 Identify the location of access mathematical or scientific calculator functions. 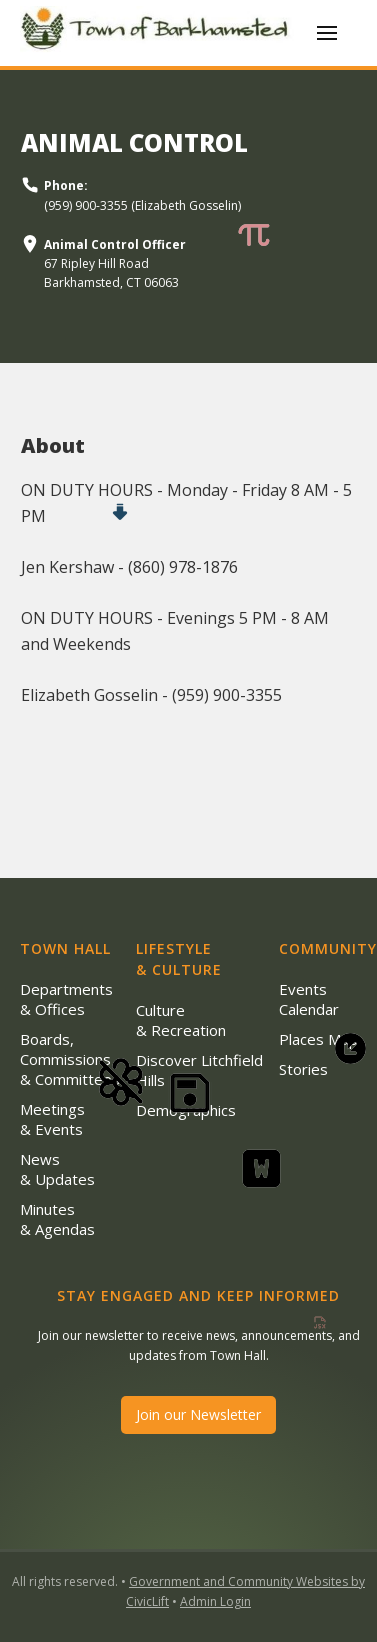
(254, 234).